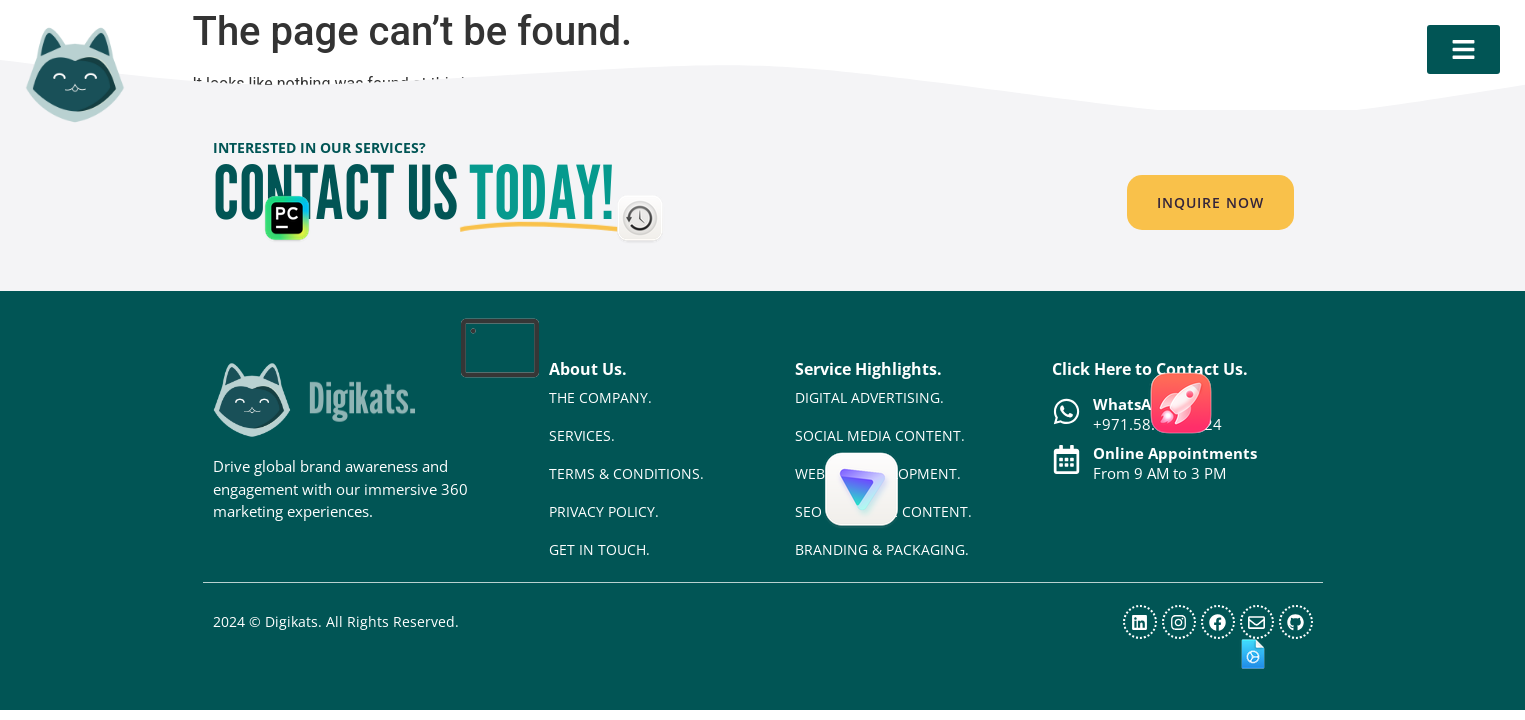  I want to click on indicates tablet device connected, so click(500, 348).